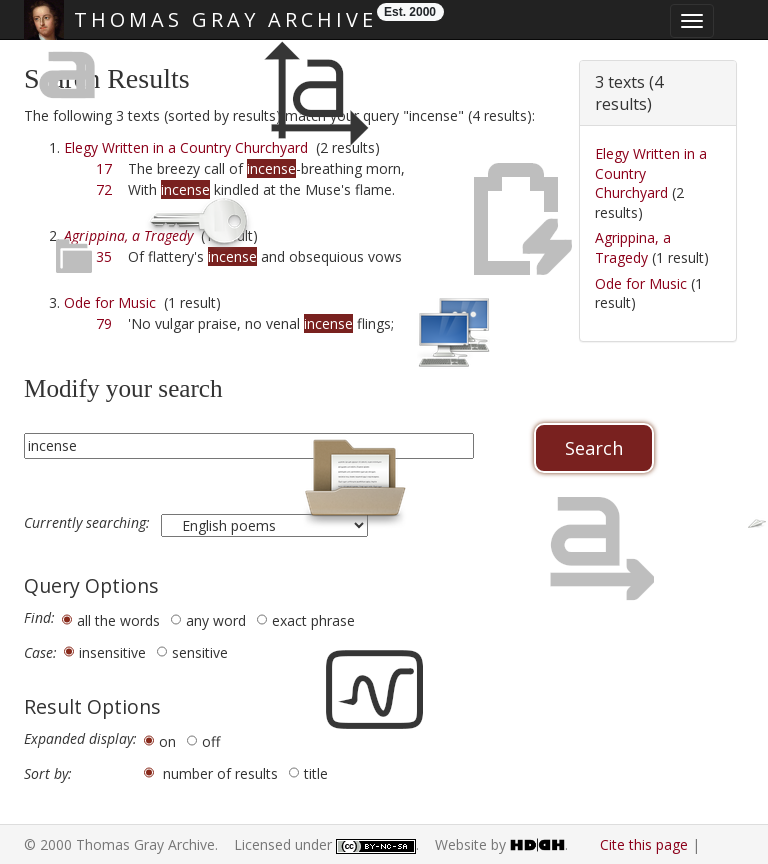  What do you see at coordinates (374, 686) in the screenshot?
I see `view system resource usage and performance metrics` at bounding box center [374, 686].